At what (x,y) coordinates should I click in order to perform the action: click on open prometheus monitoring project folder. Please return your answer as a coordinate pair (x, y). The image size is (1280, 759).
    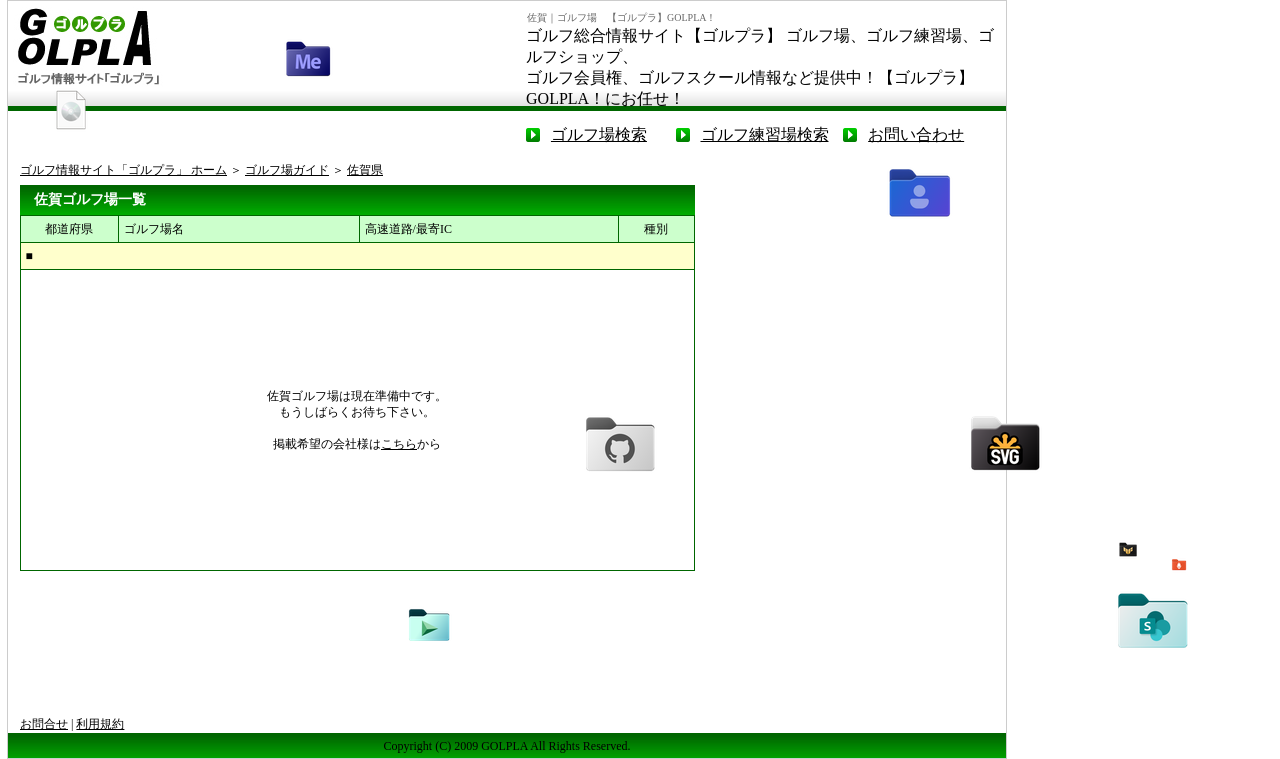
    Looking at the image, I should click on (1179, 565).